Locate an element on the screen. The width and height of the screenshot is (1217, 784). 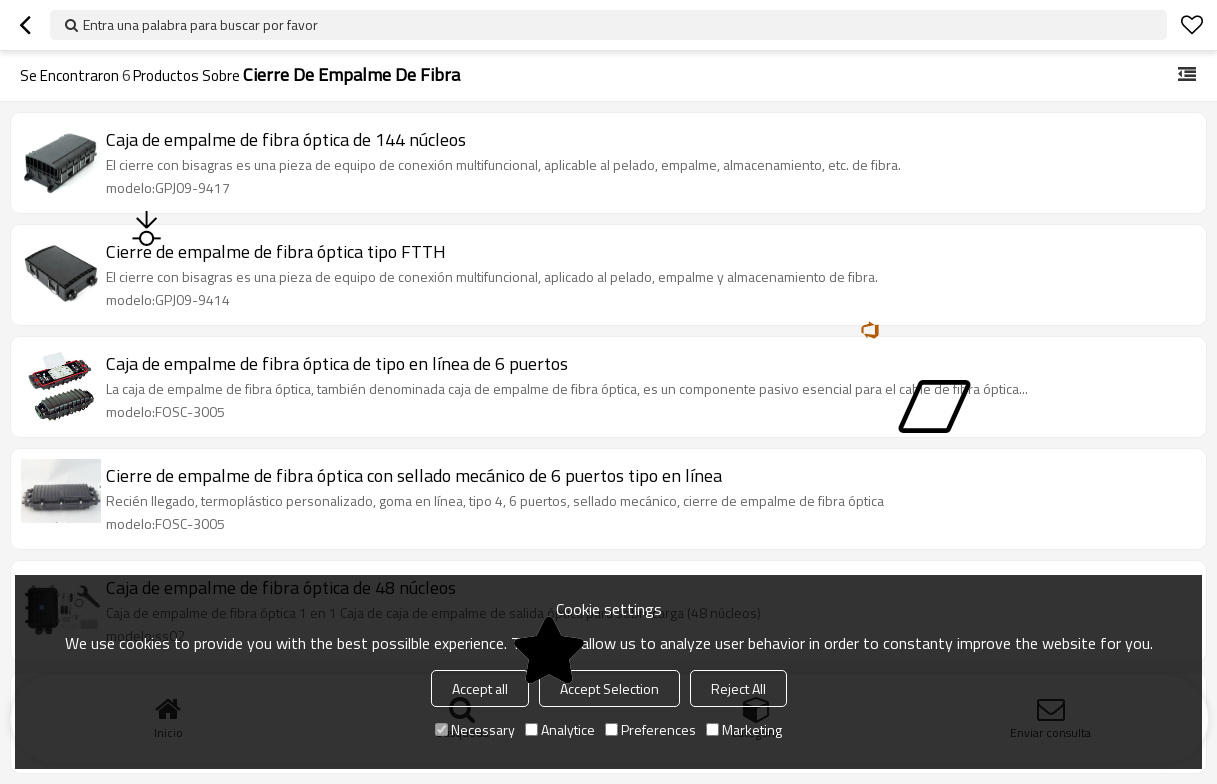
select parallelogram shape tool is located at coordinates (934, 406).